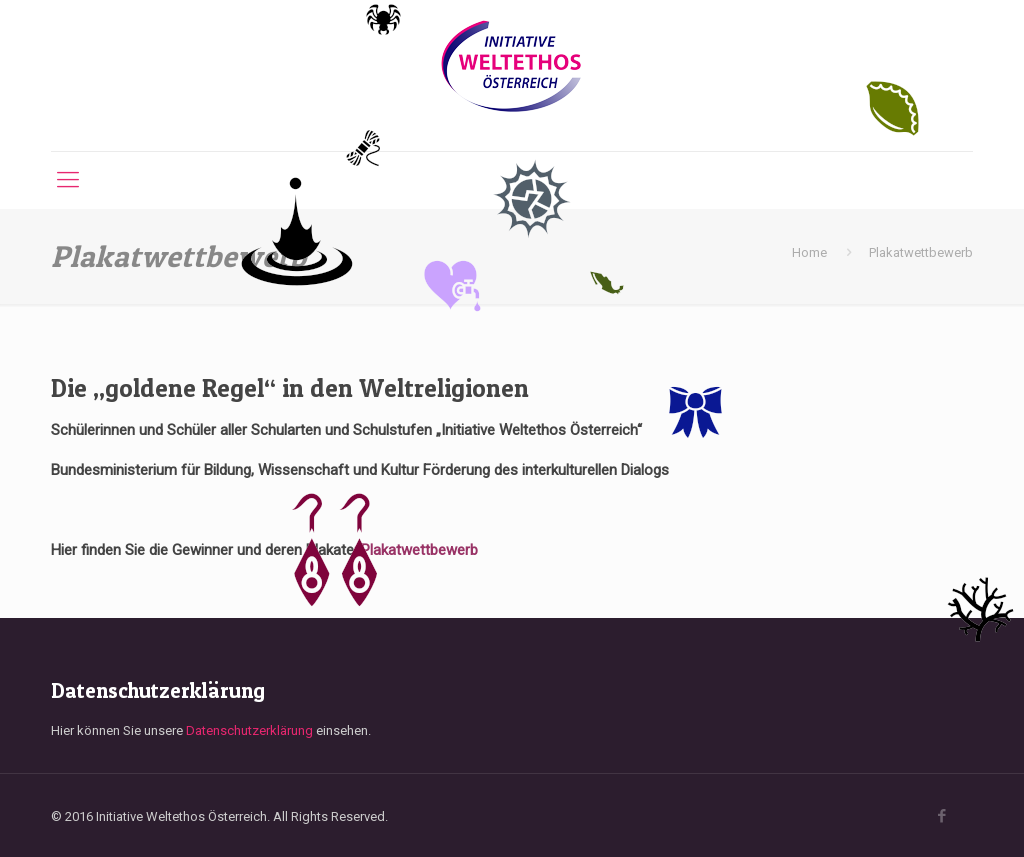 The width and height of the screenshot is (1024, 857). Describe the element at coordinates (607, 283) in the screenshot. I see `select Mexico as your country or region` at that location.